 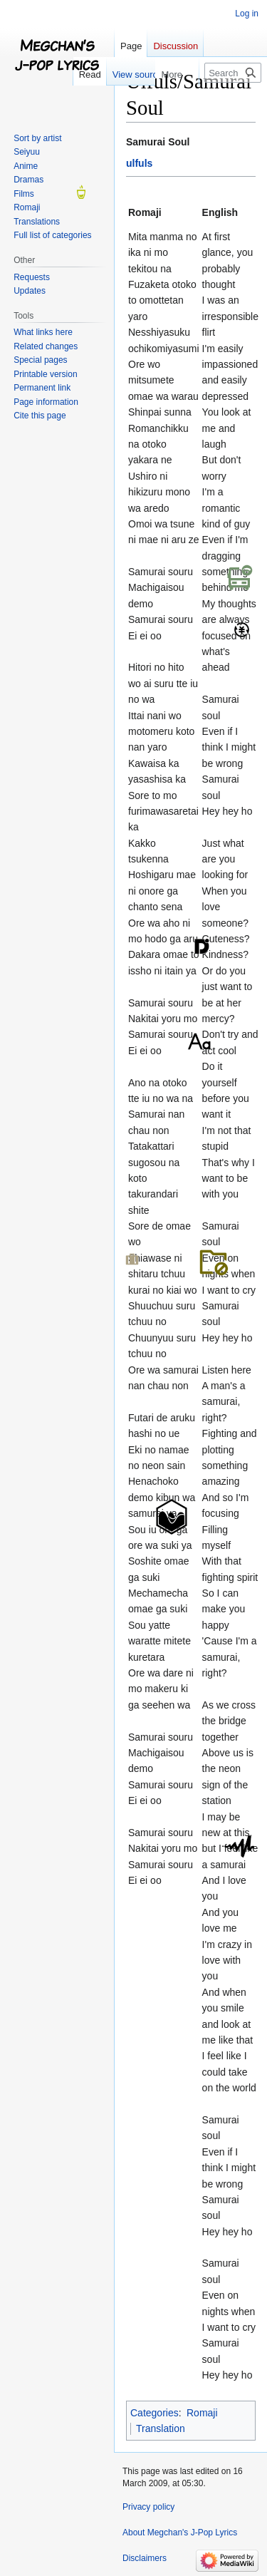 What do you see at coordinates (239, 578) in the screenshot?
I see `indicates wifi available on public transit` at bounding box center [239, 578].